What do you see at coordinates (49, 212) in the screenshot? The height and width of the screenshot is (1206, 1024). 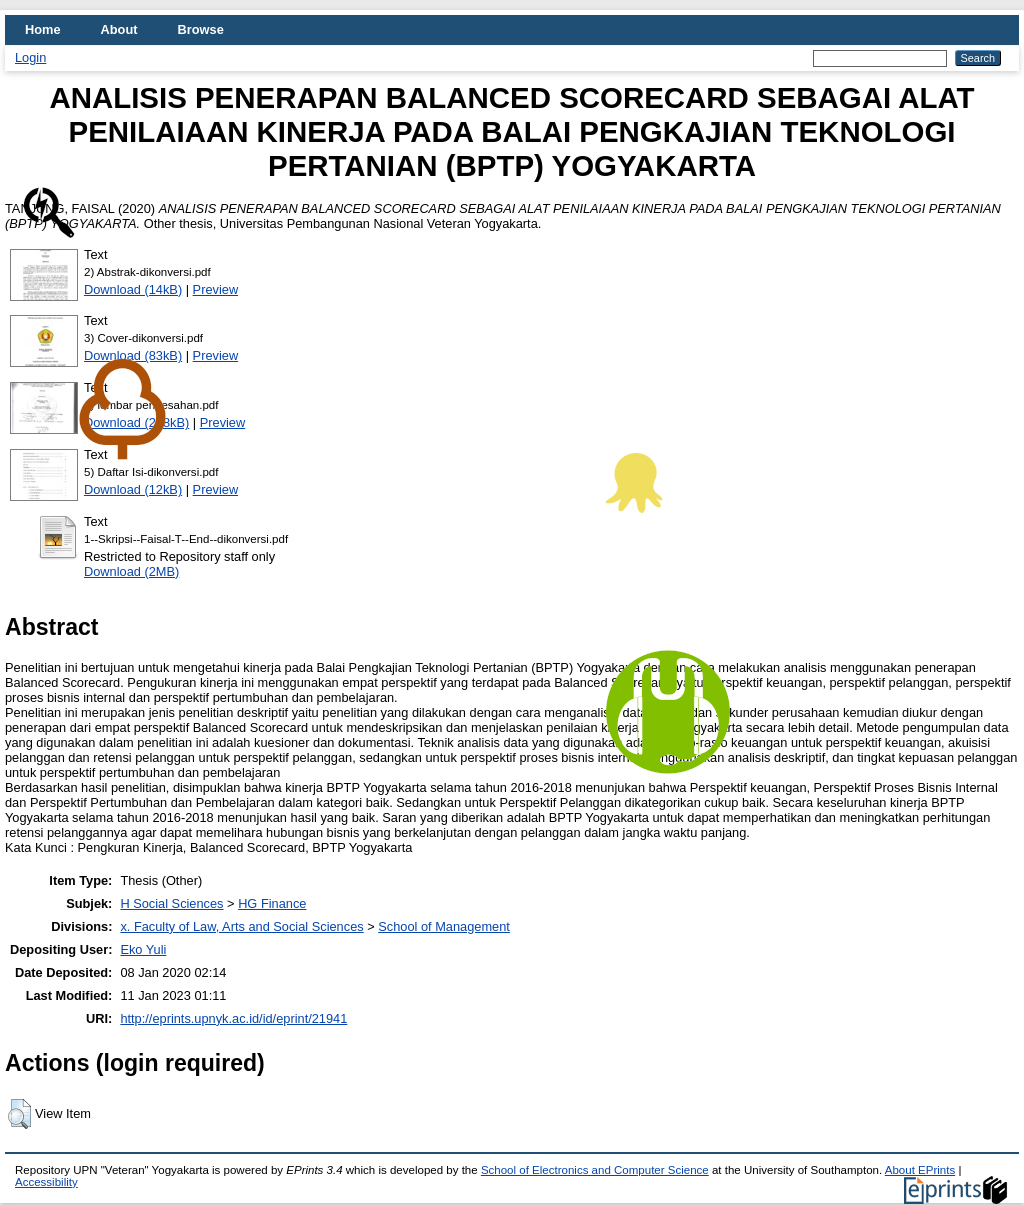 I see `searchengin logo` at bounding box center [49, 212].